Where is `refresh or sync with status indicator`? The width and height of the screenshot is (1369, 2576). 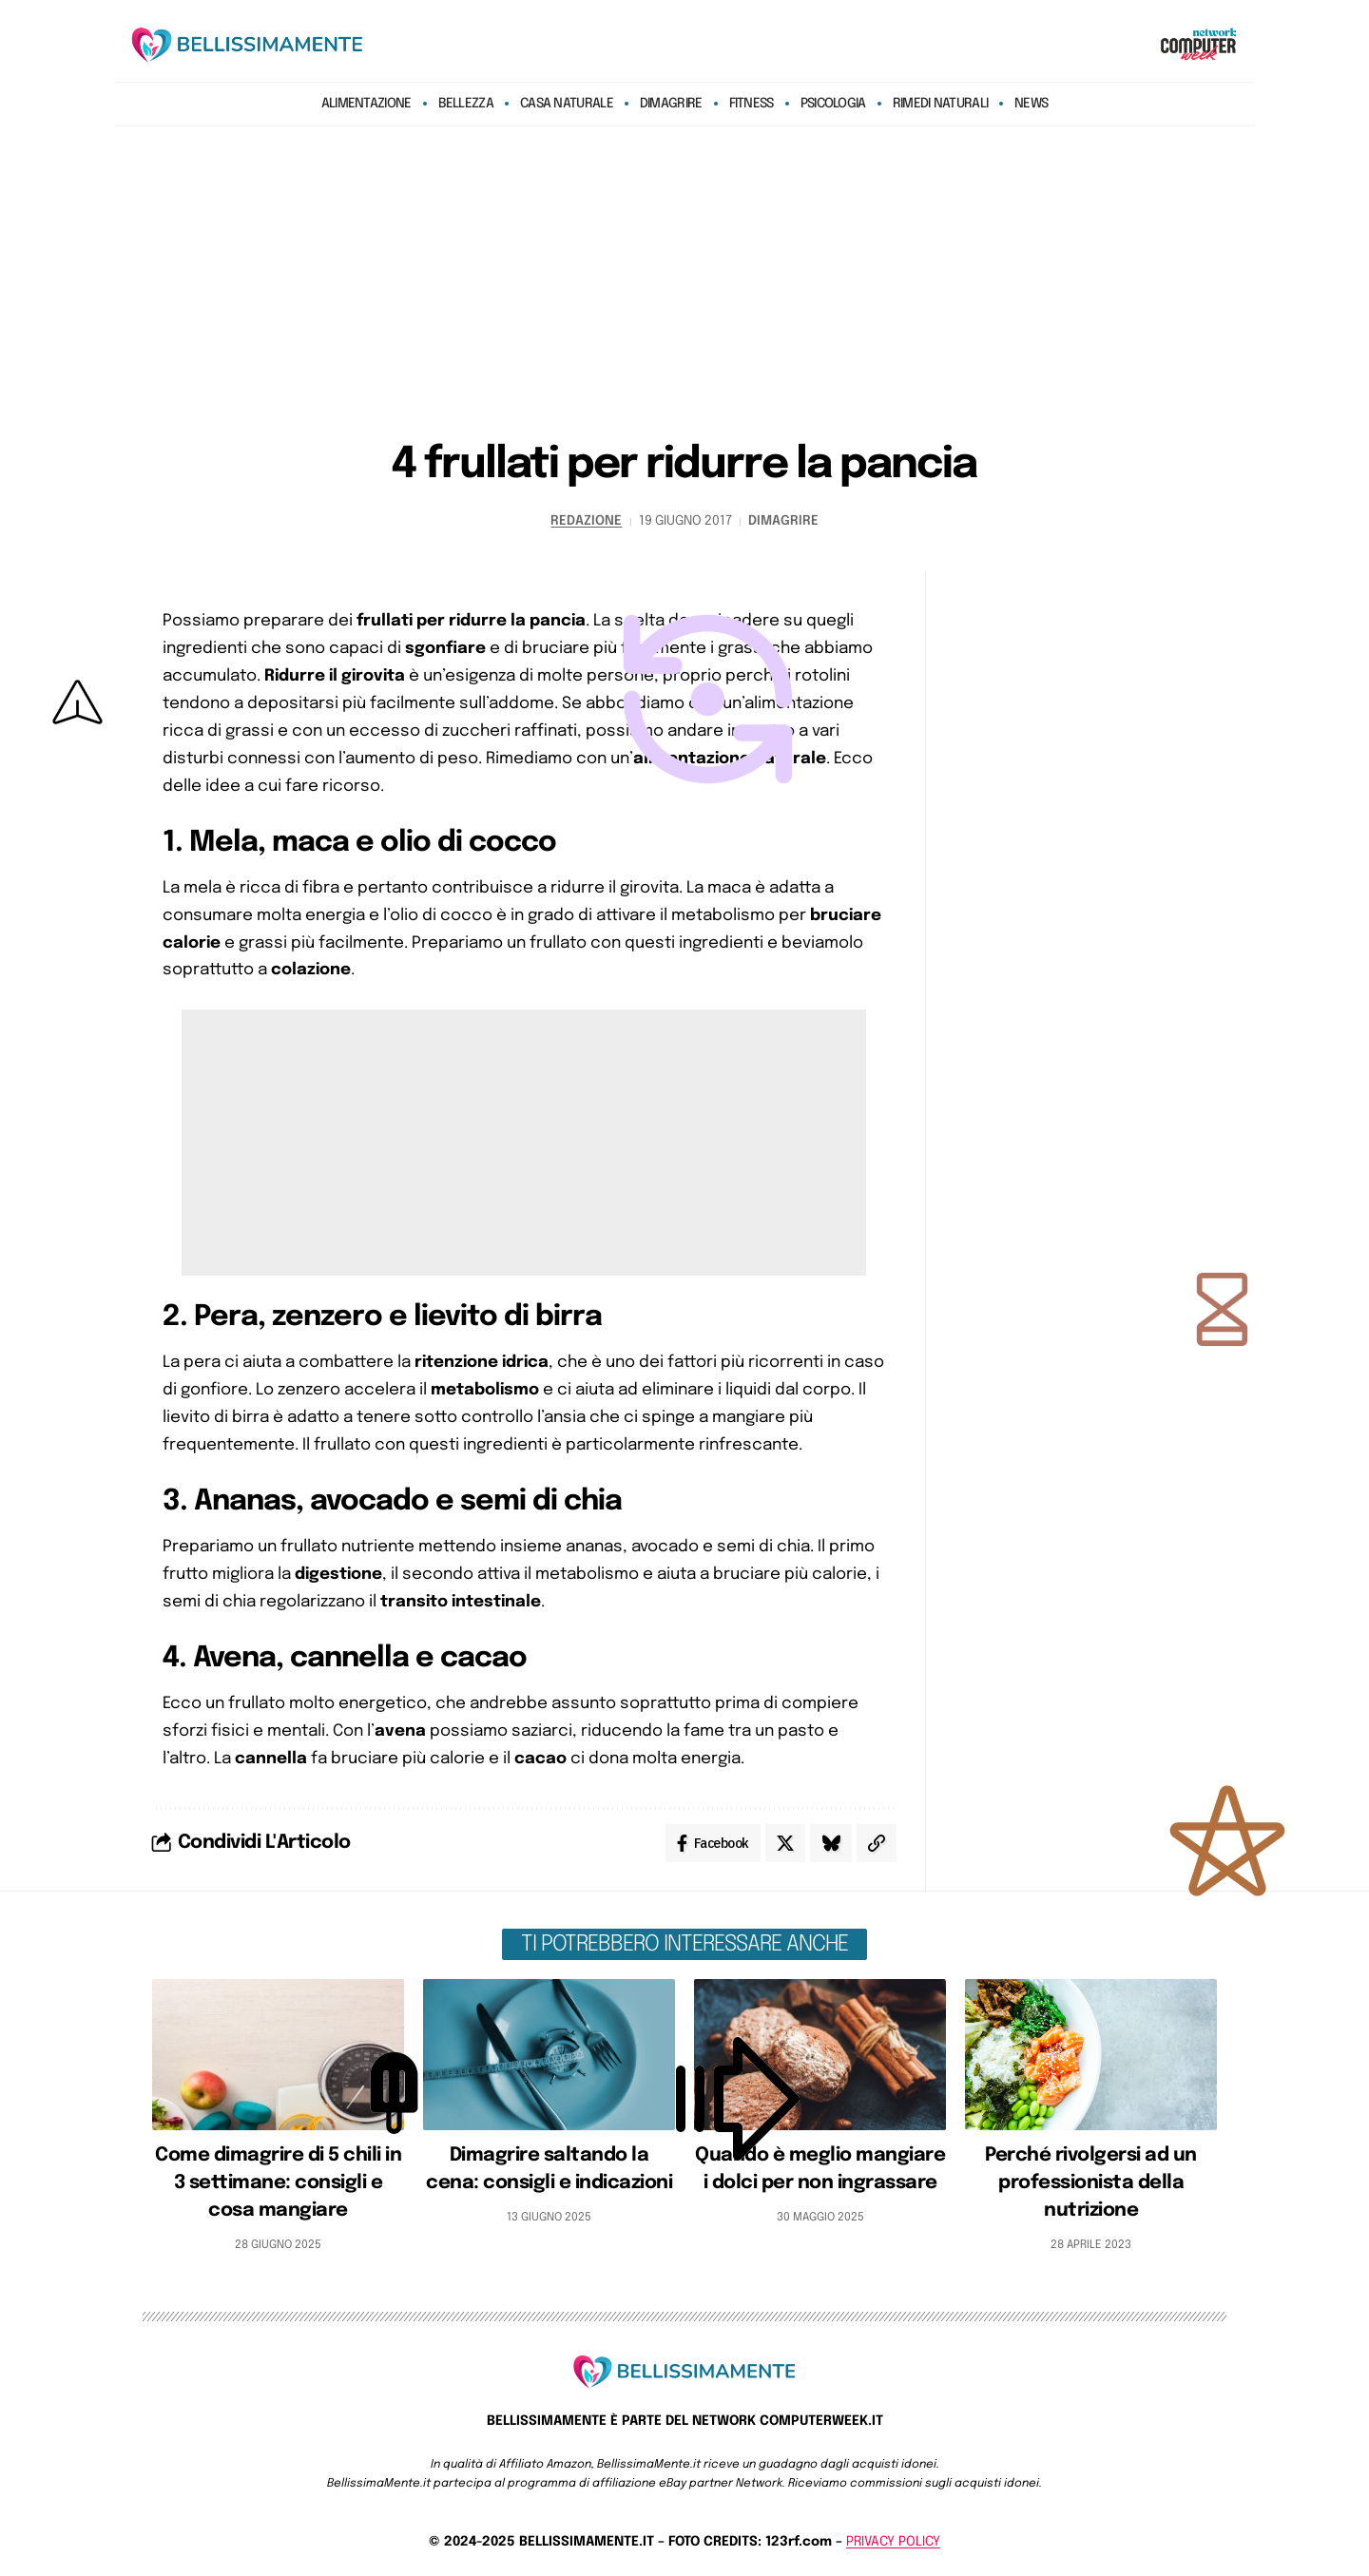 refresh or sync with status indicator is located at coordinates (707, 699).